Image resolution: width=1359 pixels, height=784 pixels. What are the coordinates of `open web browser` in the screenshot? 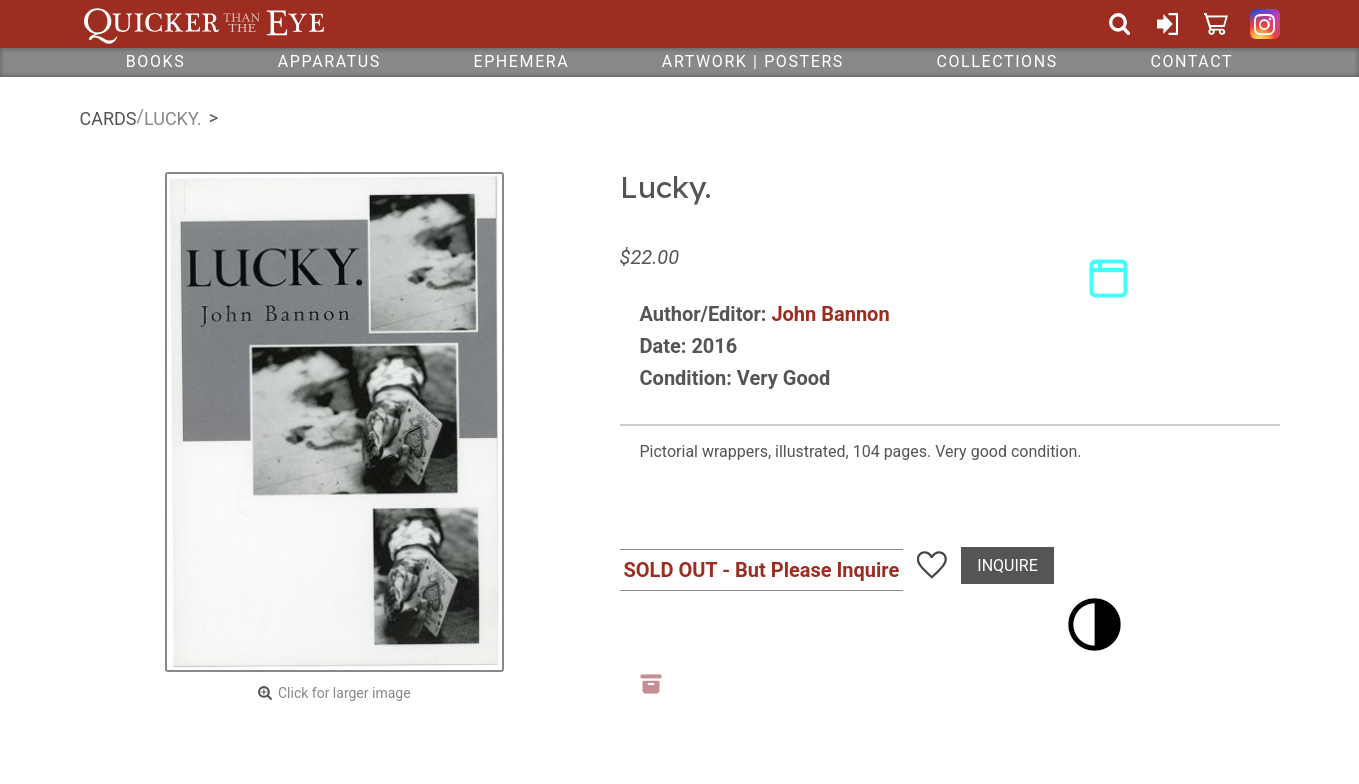 It's located at (1108, 278).